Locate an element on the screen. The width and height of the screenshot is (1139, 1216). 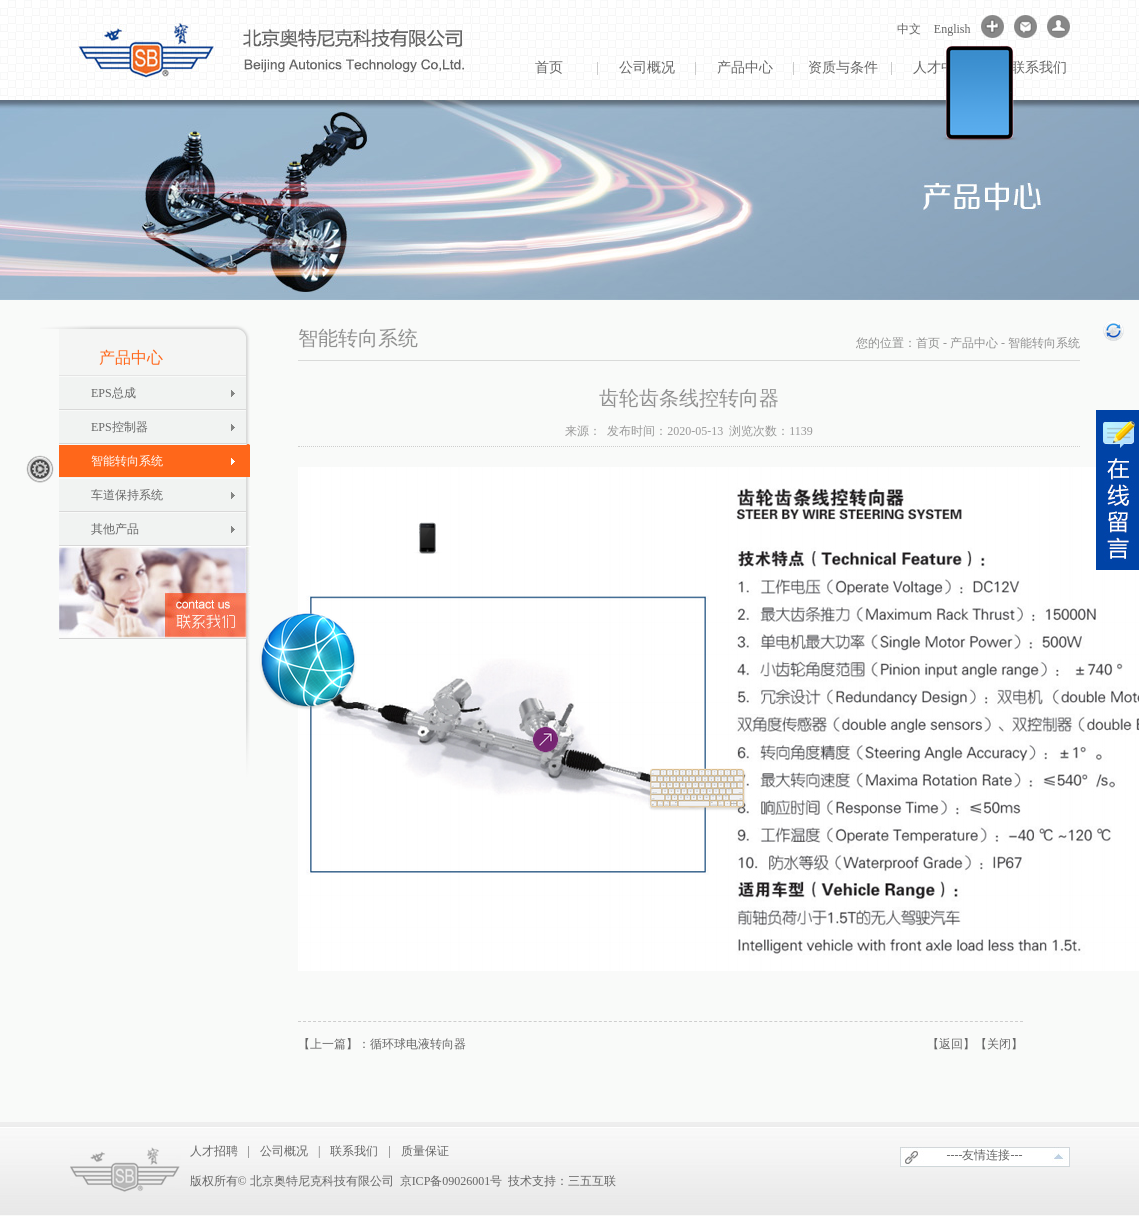
connected iPad device is located at coordinates (979, 93).